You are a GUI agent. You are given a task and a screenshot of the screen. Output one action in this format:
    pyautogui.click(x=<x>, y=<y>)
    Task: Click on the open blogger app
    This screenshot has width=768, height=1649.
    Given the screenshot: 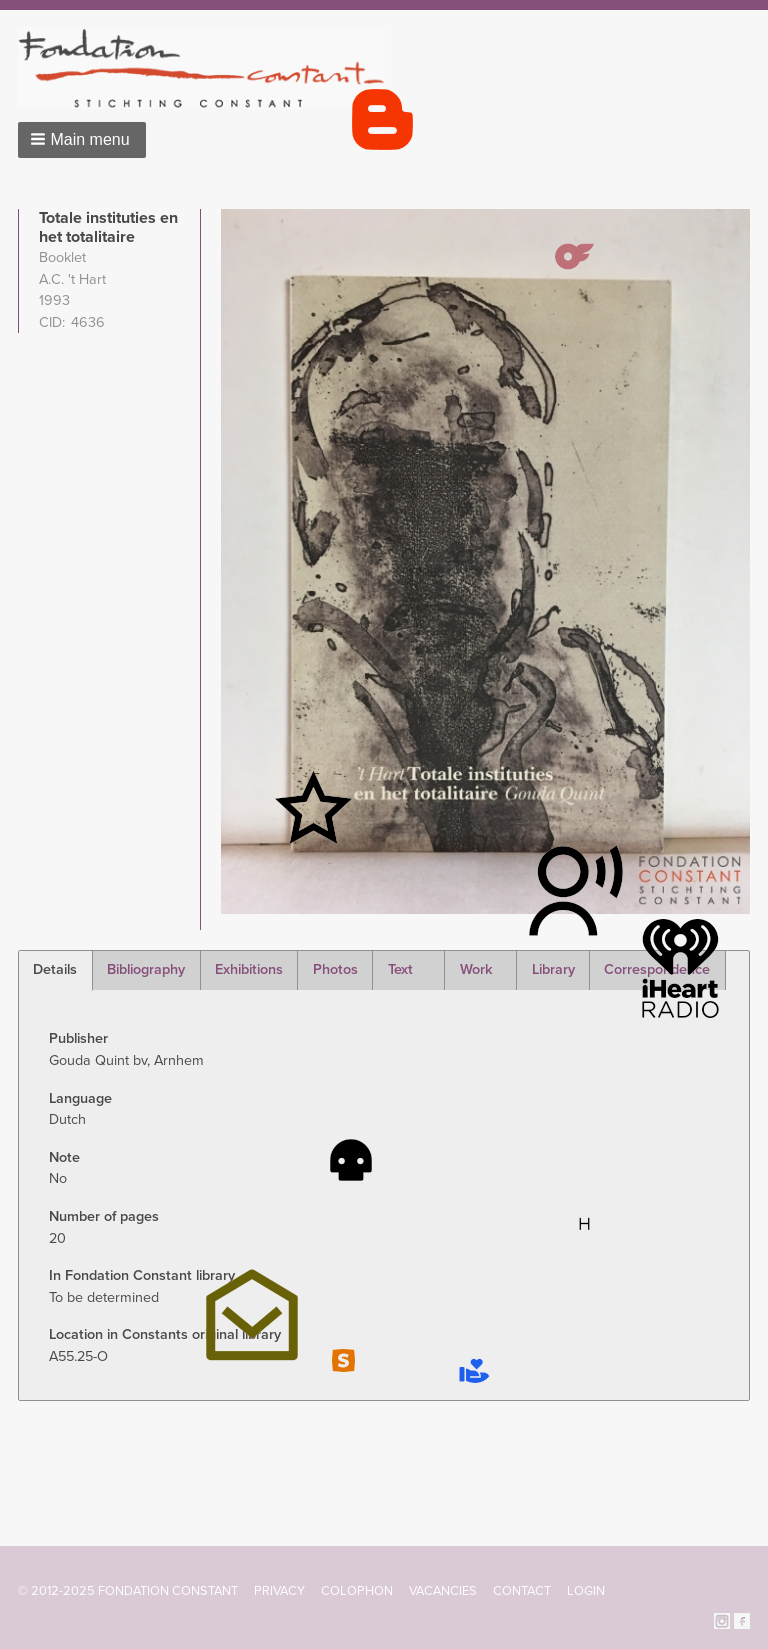 What is the action you would take?
    pyautogui.click(x=382, y=119)
    